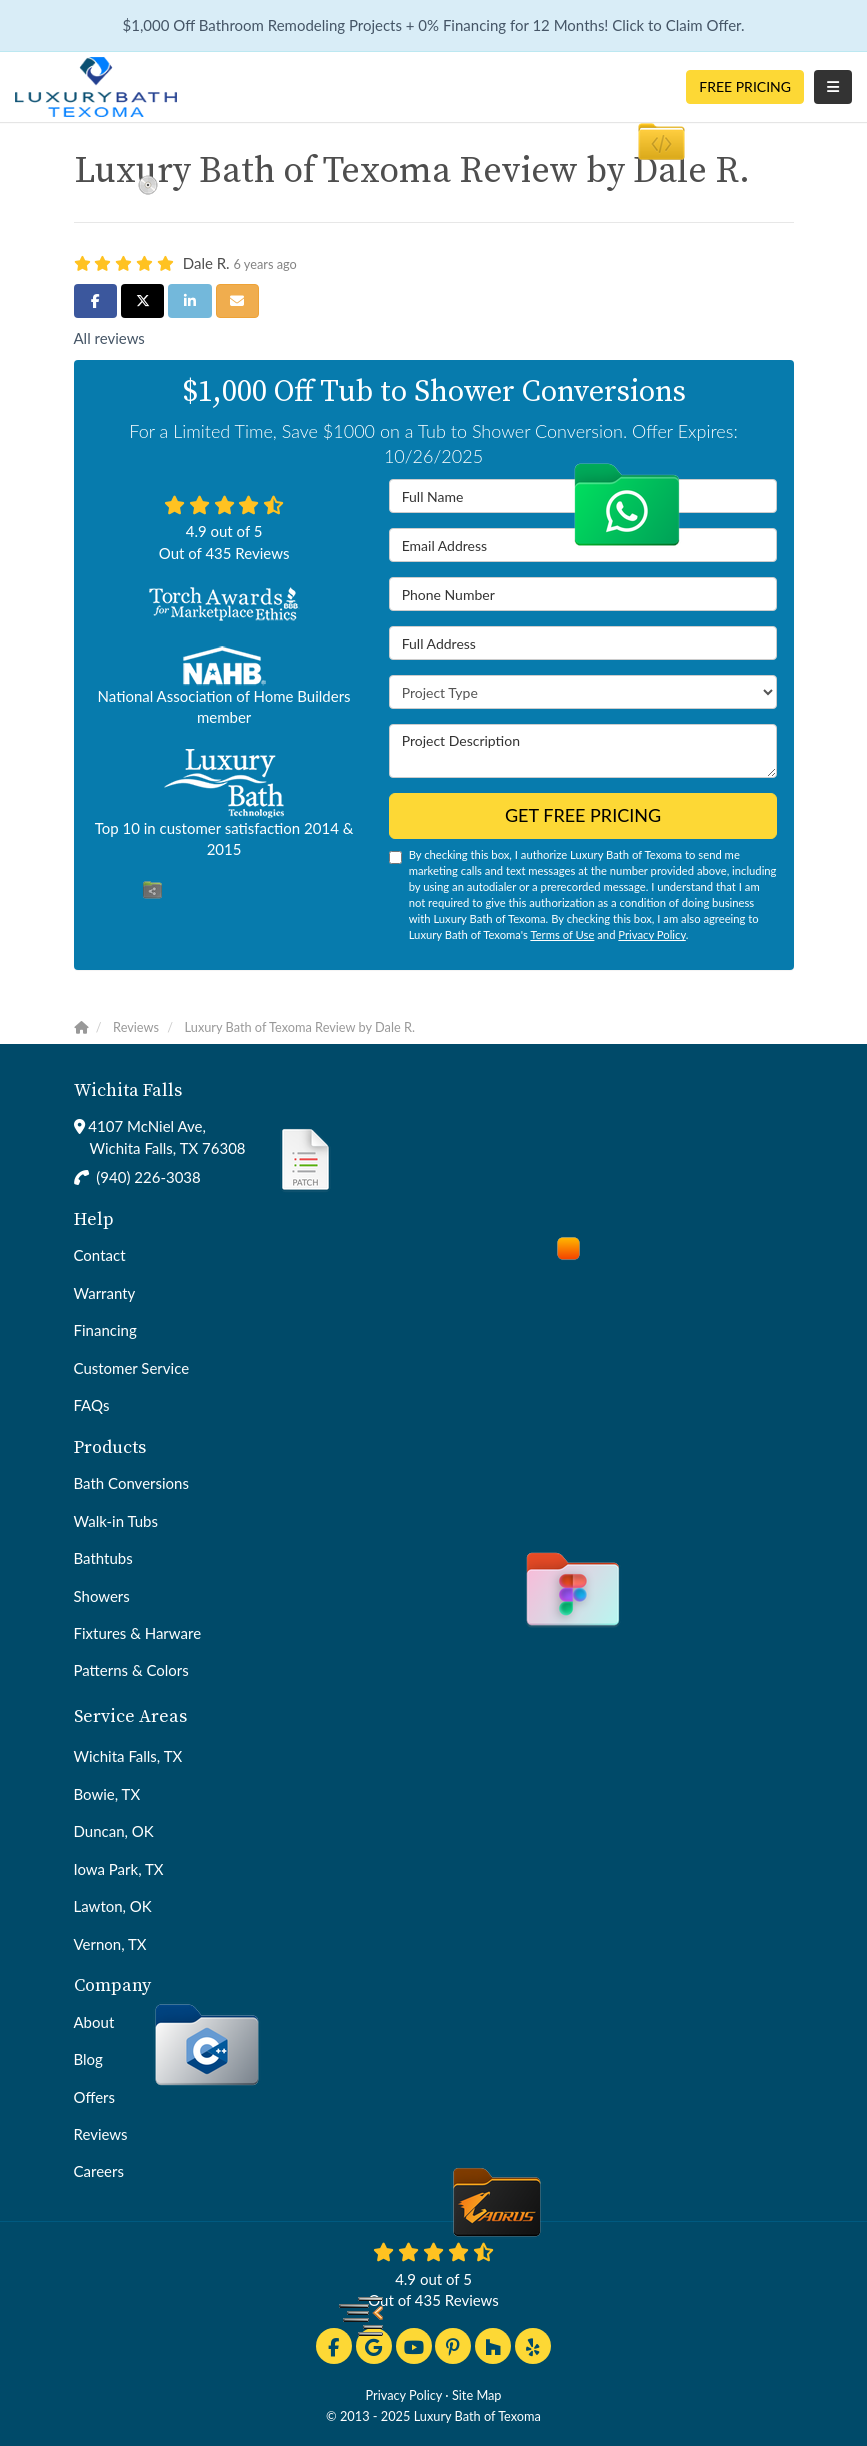  I want to click on increase text indentation, so click(361, 2318).